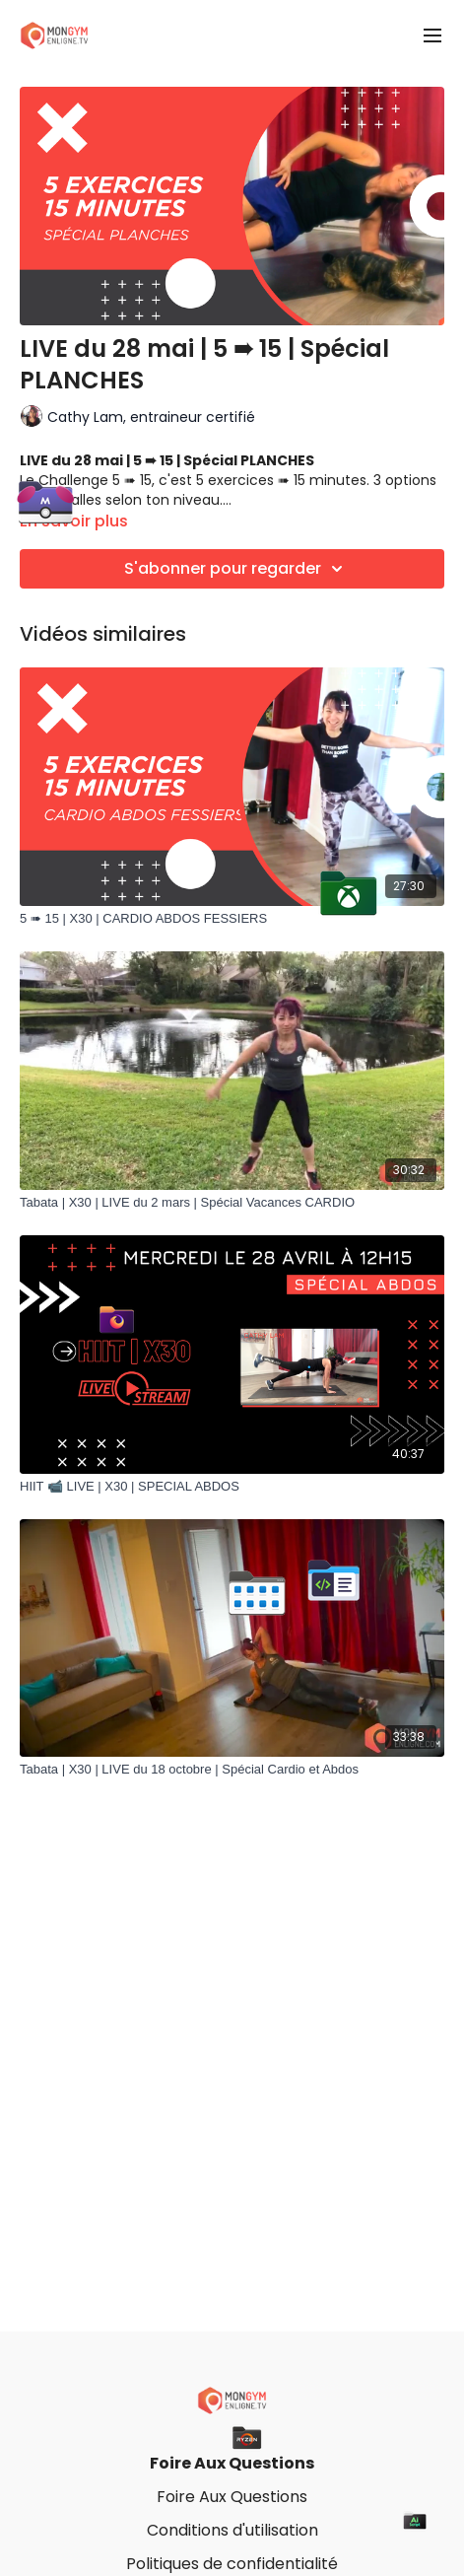 The image size is (464, 2576). What do you see at coordinates (348, 894) in the screenshot?
I see `open folder containing Xbox games or apps` at bounding box center [348, 894].